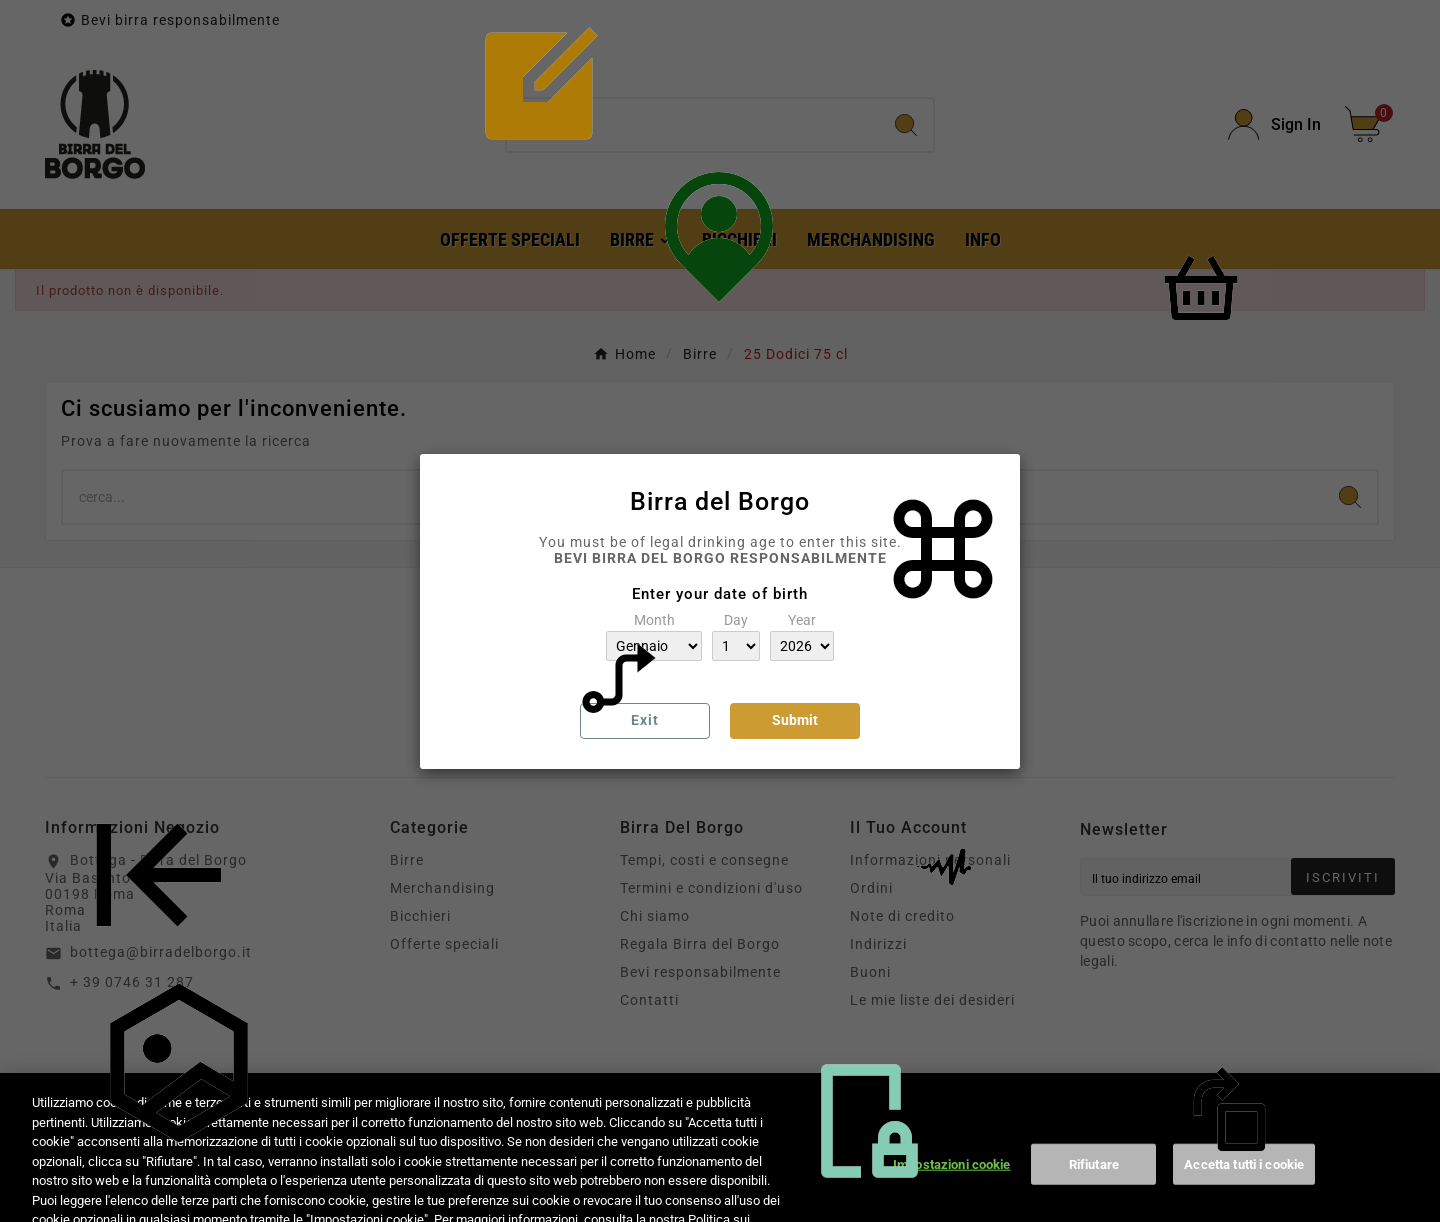 The height and width of the screenshot is (1222, 1440). What do you see at coordinates (719, 232) in the screenshot?
I see `view a user's location on the map` at bounding box center [719, 232].